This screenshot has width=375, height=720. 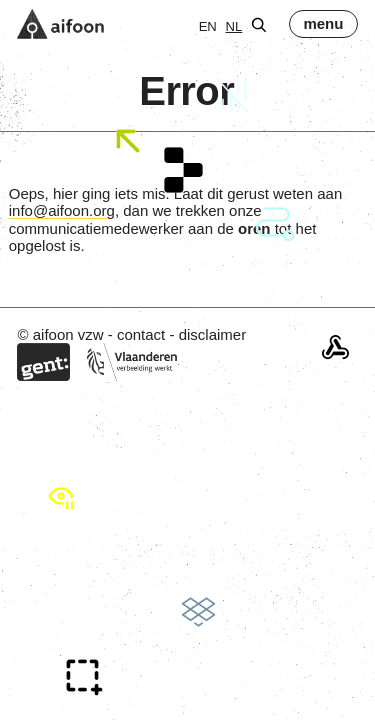 What do you see at coordinates (275, 222) in the screenshot?
I see `view or edit a route path` at bounding box center [275, 222].